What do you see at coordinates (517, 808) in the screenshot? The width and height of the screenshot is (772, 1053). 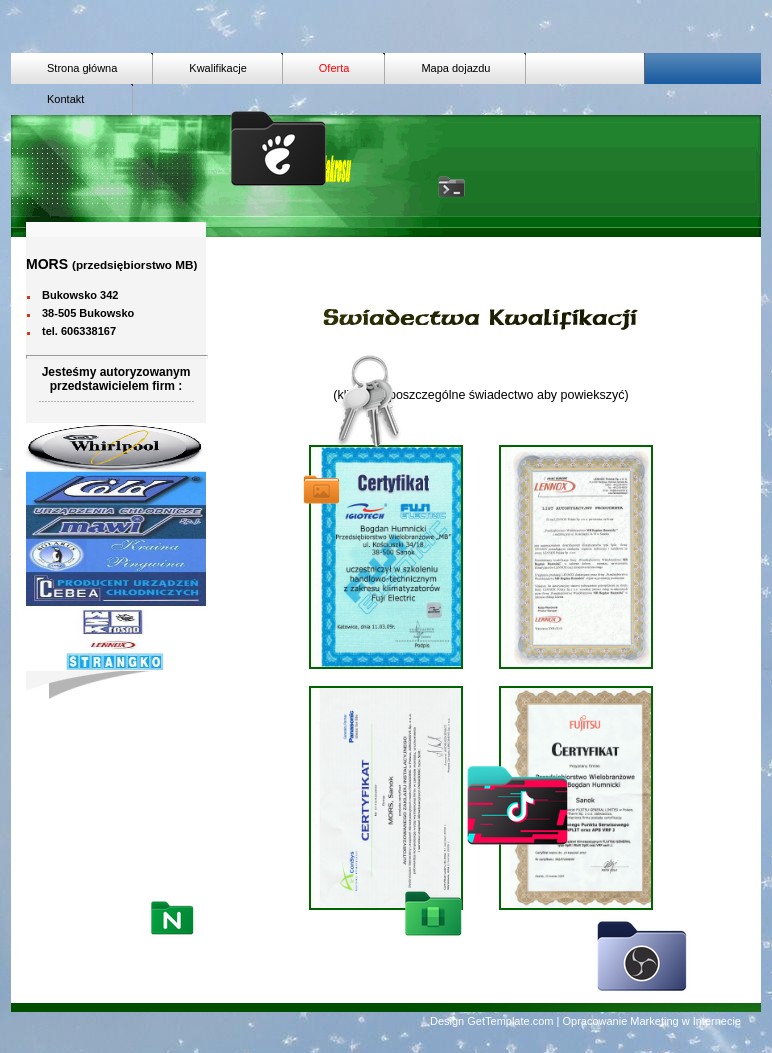 I see `open folder containing TikTok downloads or saved videos` at bounding box center [517, 808].